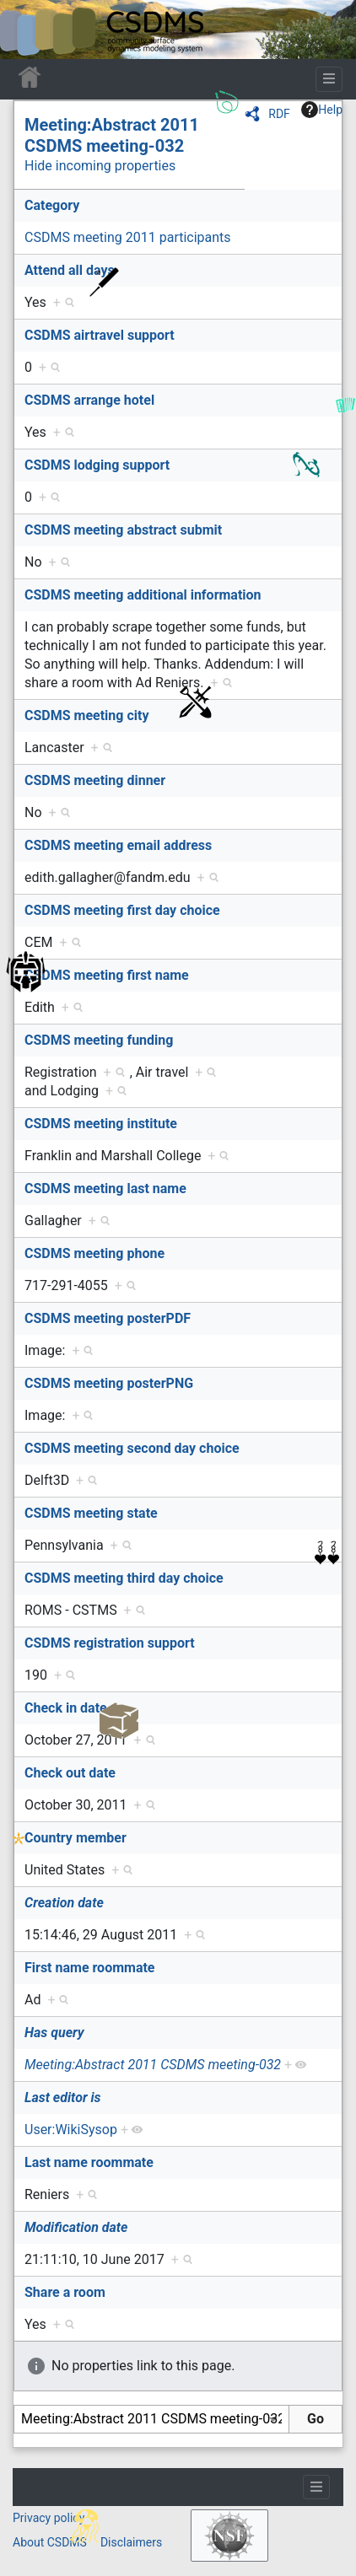  What do you see at coordinates (326, 1552) in the screenshot?
I see `browse heart-shaped earrings in jewelry collection` at bounding box center [326, 1552].